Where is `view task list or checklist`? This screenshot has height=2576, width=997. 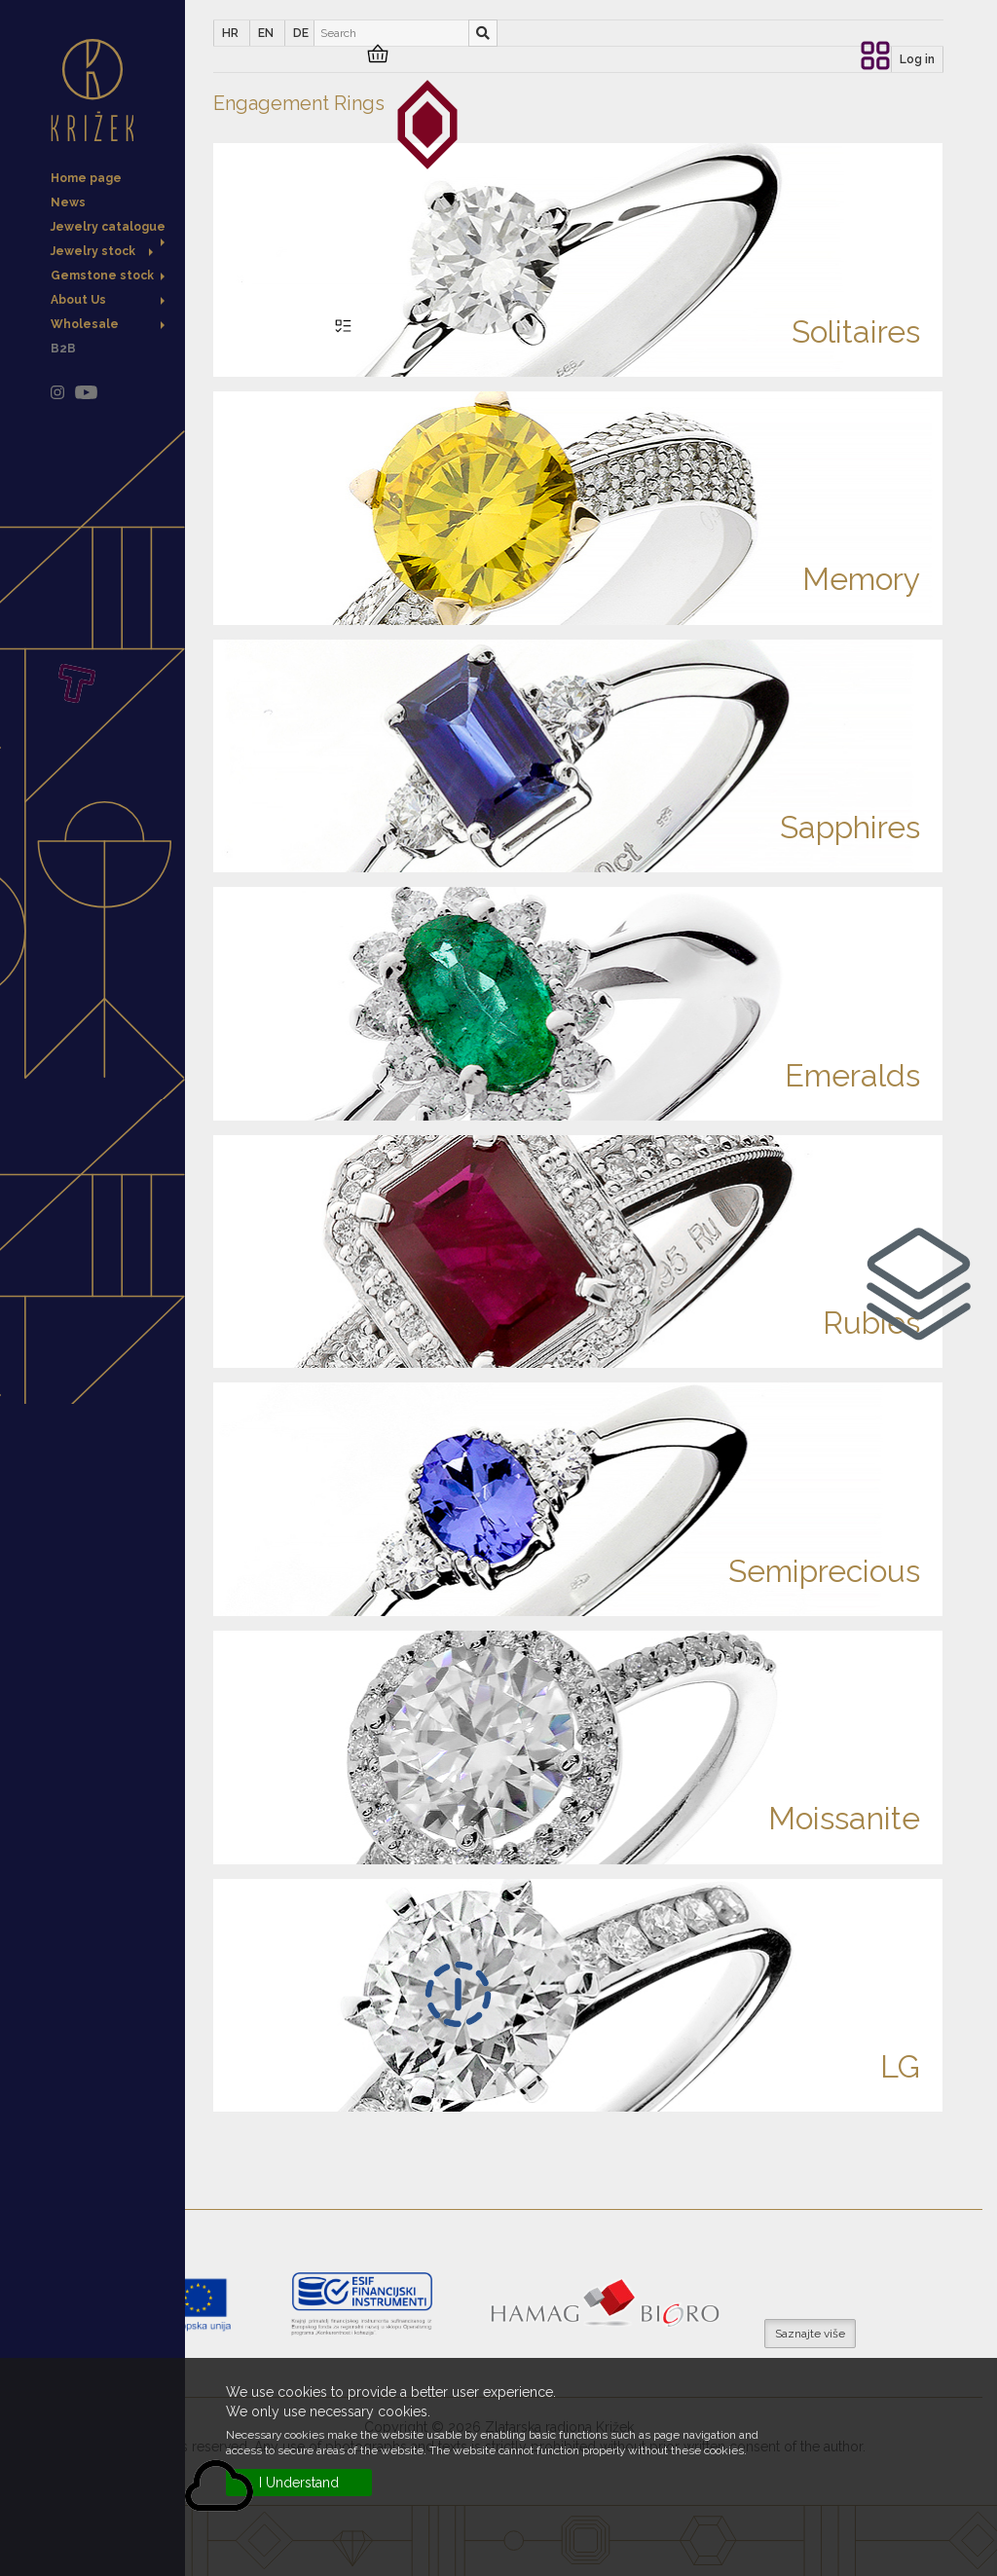
view task list or checklist is located at coordinates (343, 325).